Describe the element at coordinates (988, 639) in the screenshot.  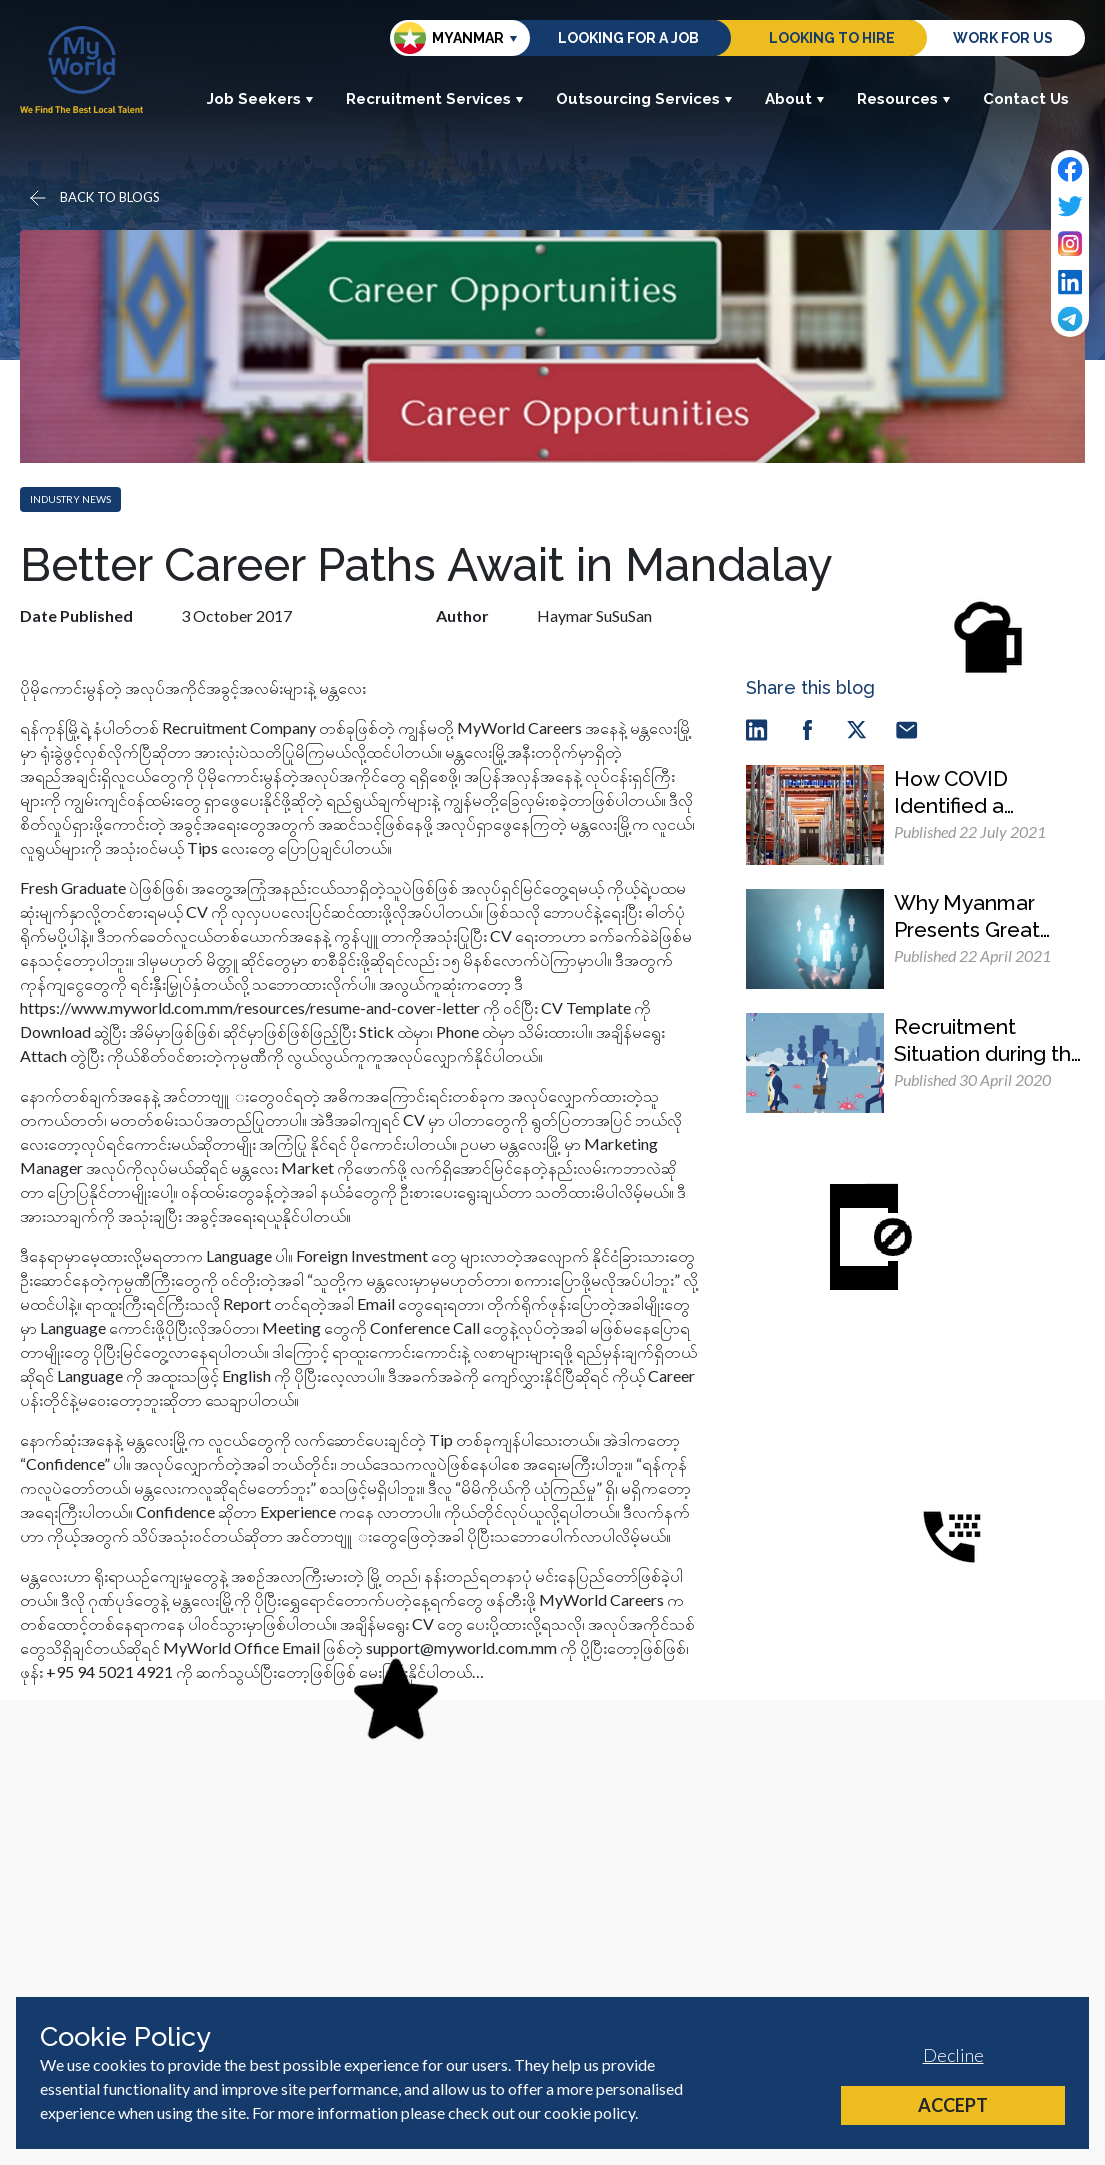
I see `find nearby sports bars or pubs` at that location.